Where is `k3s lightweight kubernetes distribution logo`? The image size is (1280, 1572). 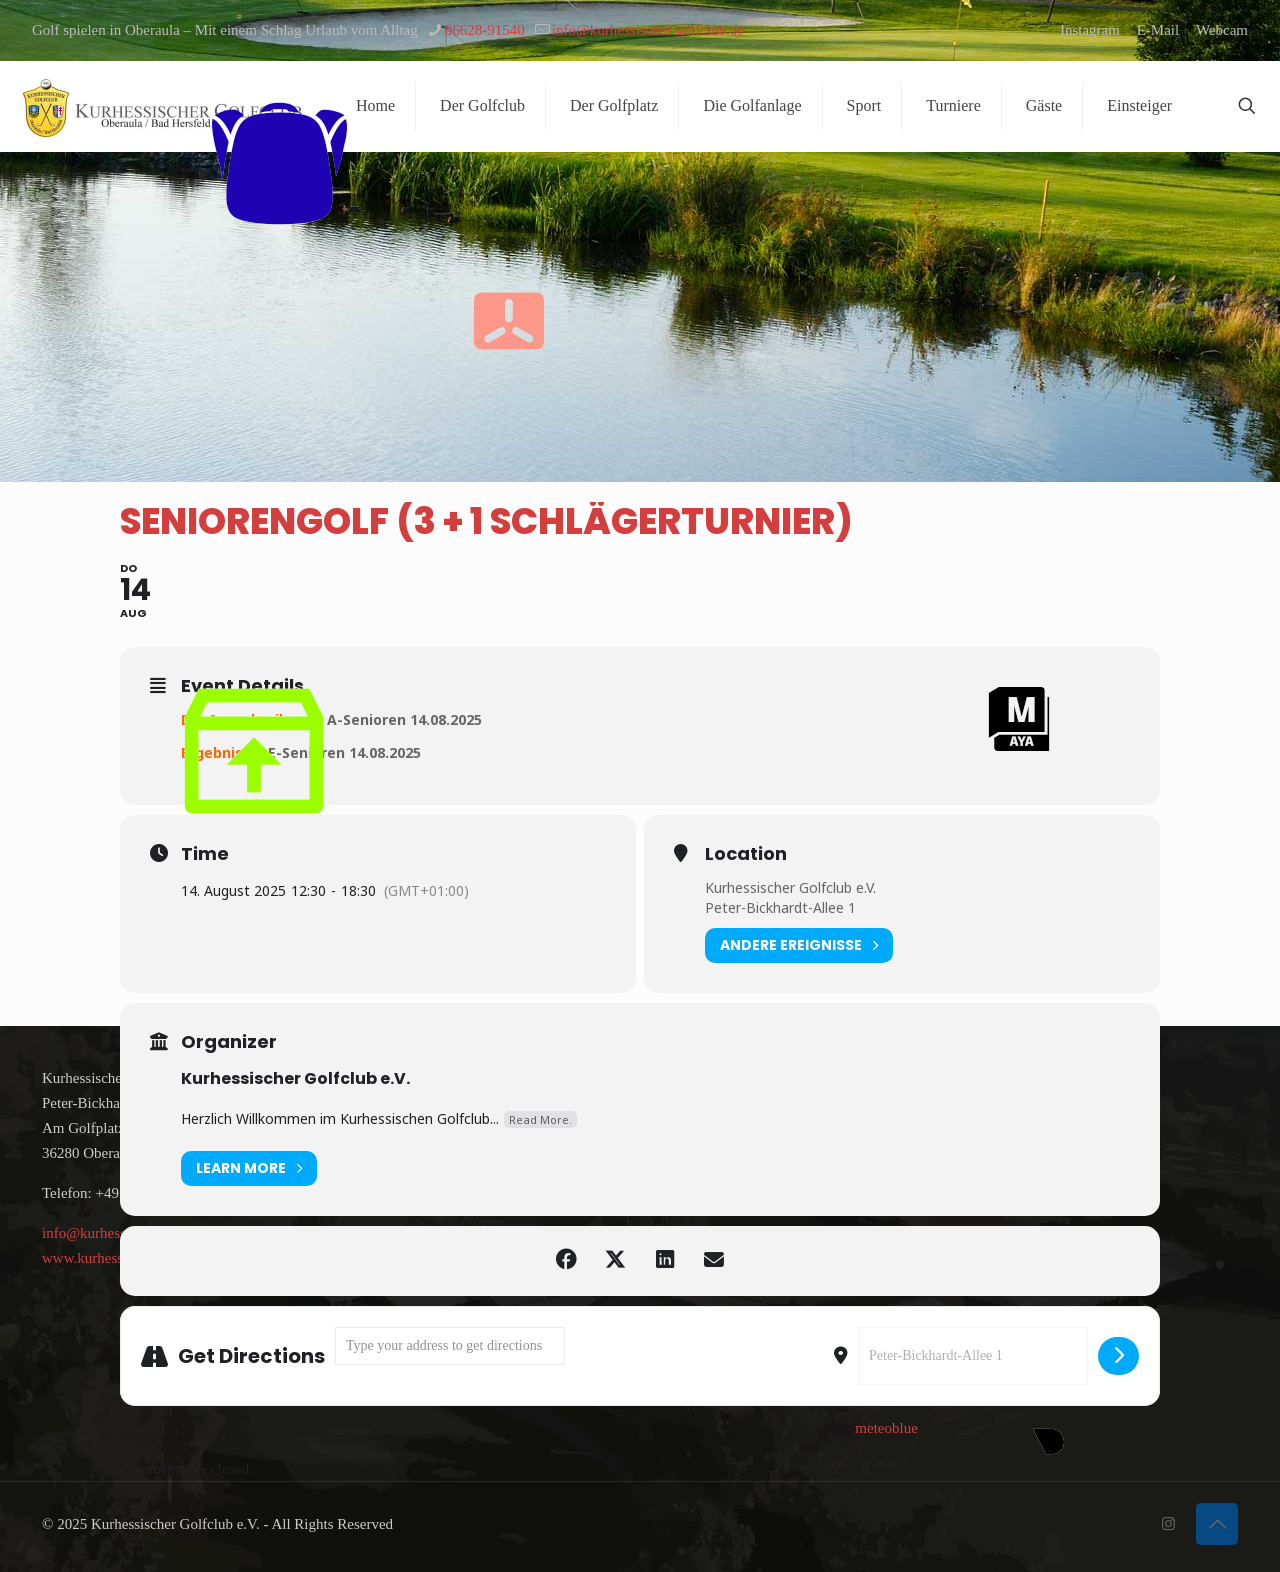
k3s lightweight kubernetes distribution logo is located at coordinates (509, 321).